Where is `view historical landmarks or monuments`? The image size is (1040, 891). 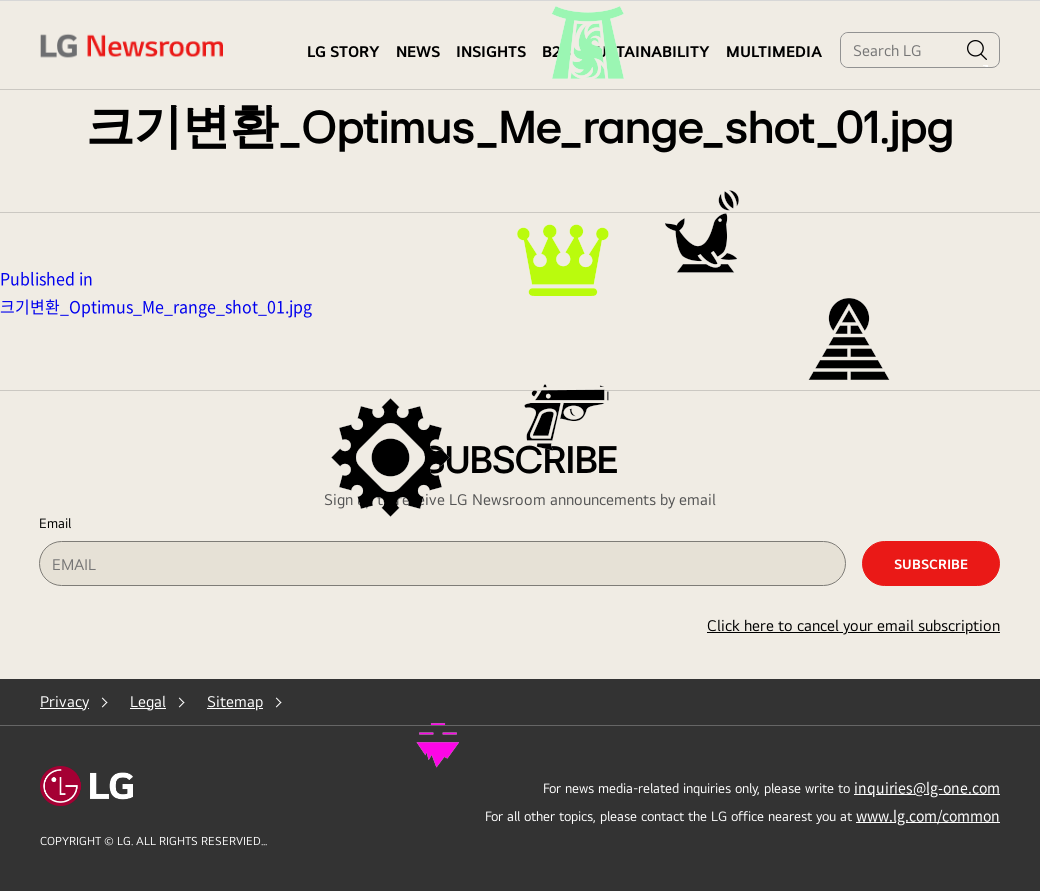
view historical landmarks or monuments is located at coordinates (849, 339).